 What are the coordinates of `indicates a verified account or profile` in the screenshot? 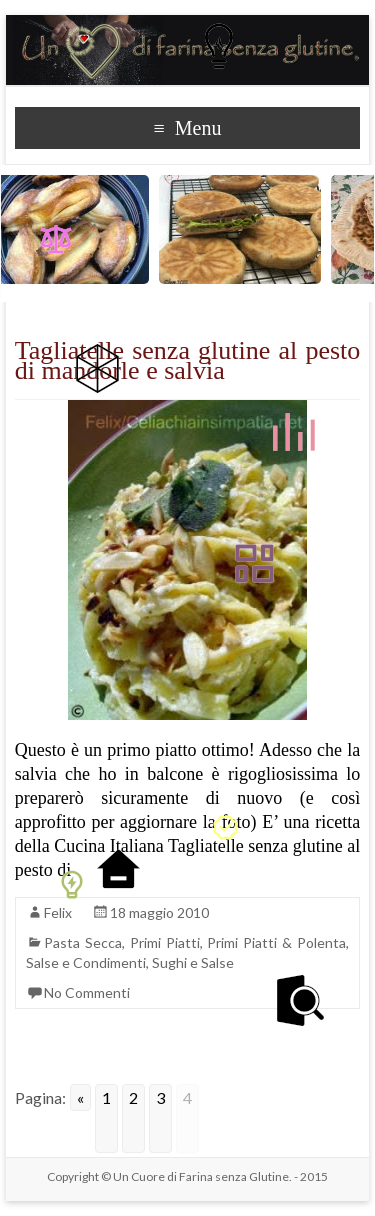 It's located at (225, 827).